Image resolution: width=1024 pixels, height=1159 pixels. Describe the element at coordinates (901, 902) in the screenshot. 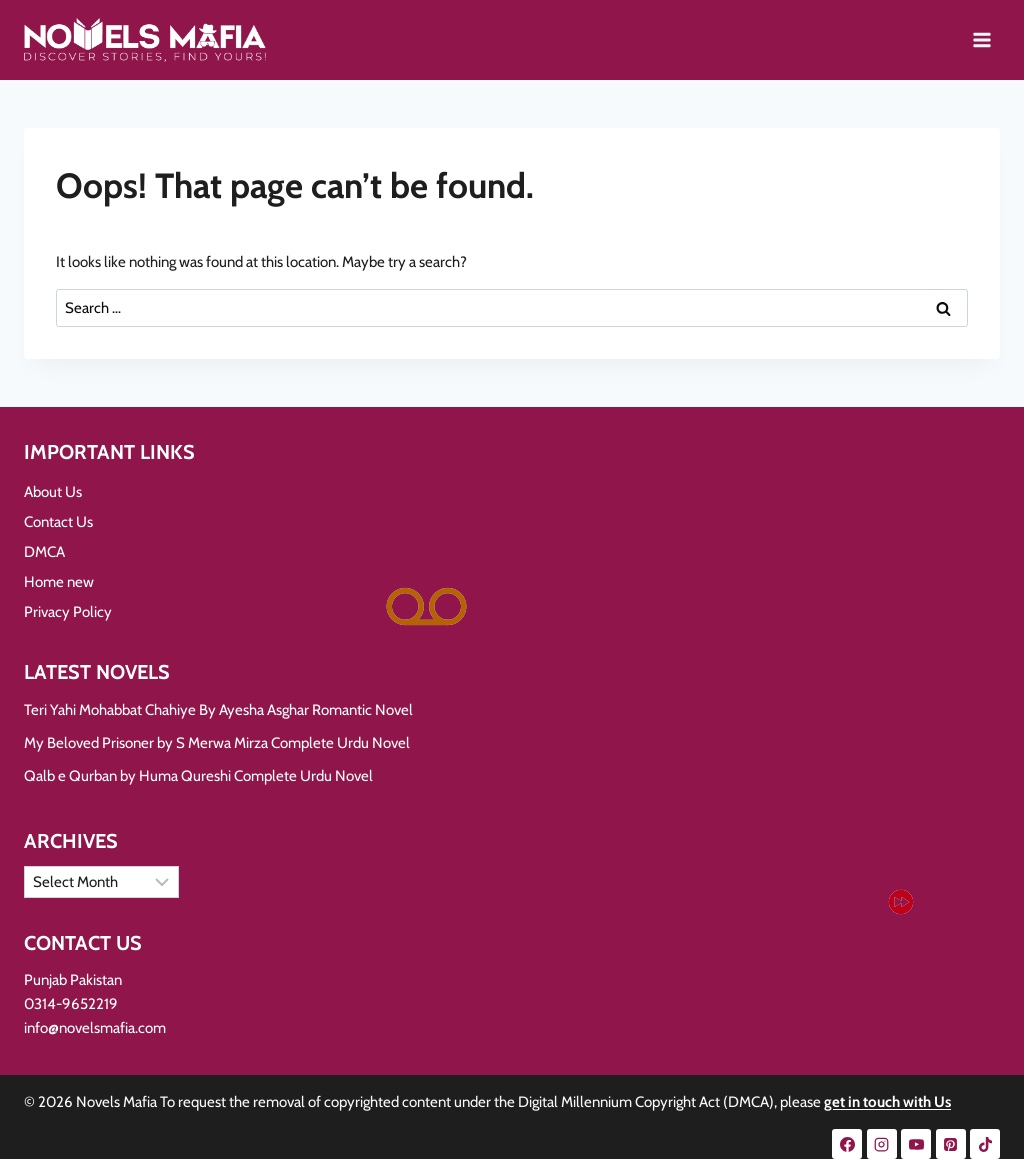

I see `skip to the next track` at that location.